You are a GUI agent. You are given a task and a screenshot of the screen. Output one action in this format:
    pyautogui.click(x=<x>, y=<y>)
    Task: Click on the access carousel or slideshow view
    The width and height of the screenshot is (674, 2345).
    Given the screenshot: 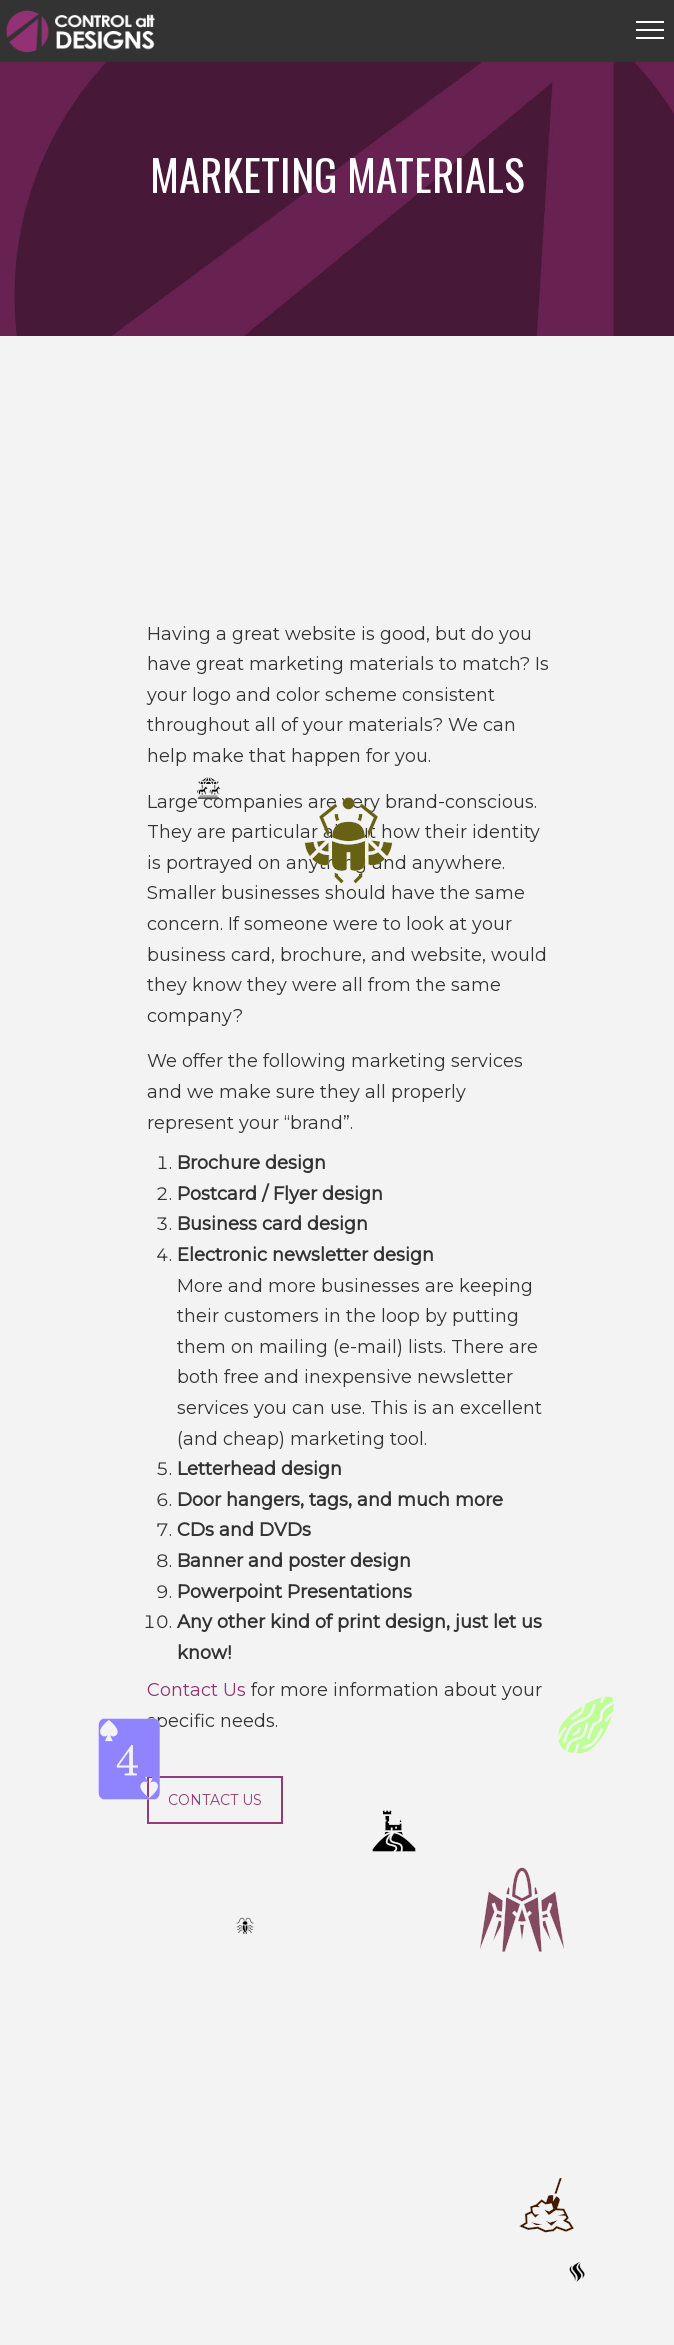 What is the action you would take?
    pyautogui.click(x=208, y=787)
    